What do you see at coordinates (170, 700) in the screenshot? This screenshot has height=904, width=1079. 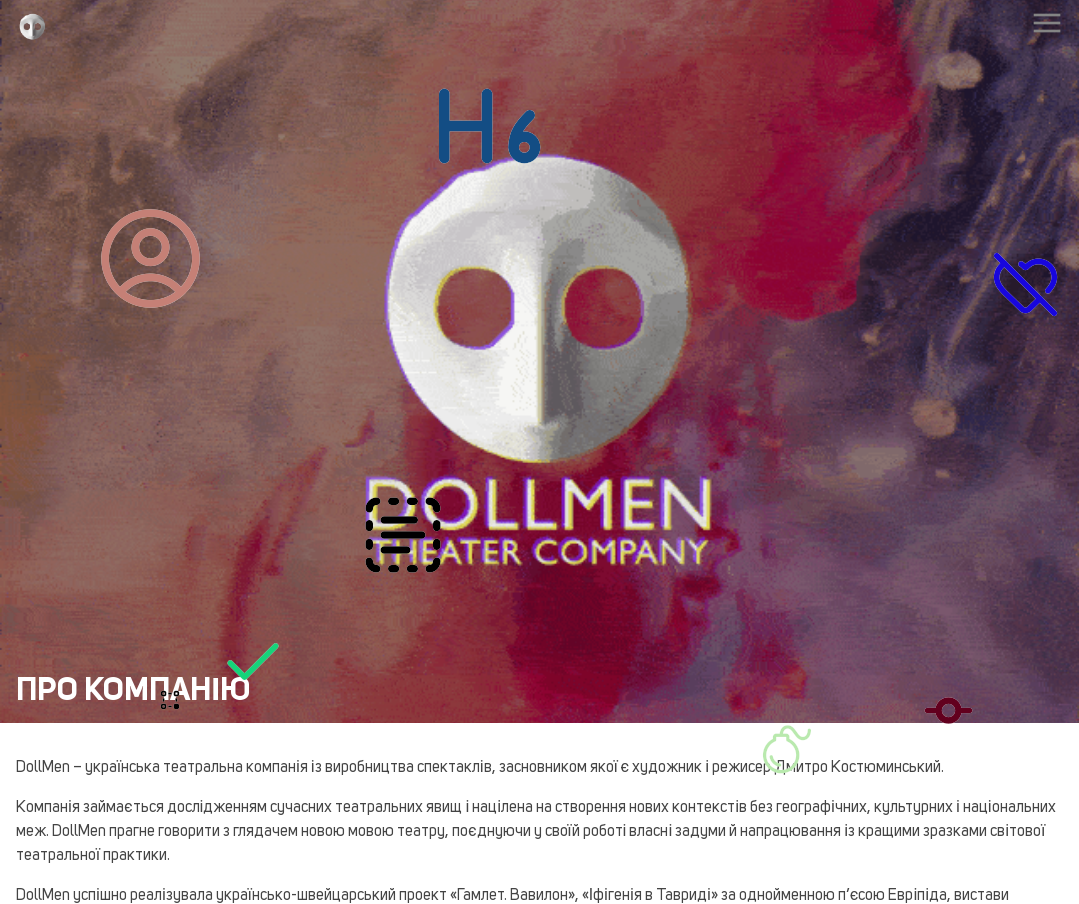 I see `set transform anchor to bottom-right corner` at bounding box center [170, 700].